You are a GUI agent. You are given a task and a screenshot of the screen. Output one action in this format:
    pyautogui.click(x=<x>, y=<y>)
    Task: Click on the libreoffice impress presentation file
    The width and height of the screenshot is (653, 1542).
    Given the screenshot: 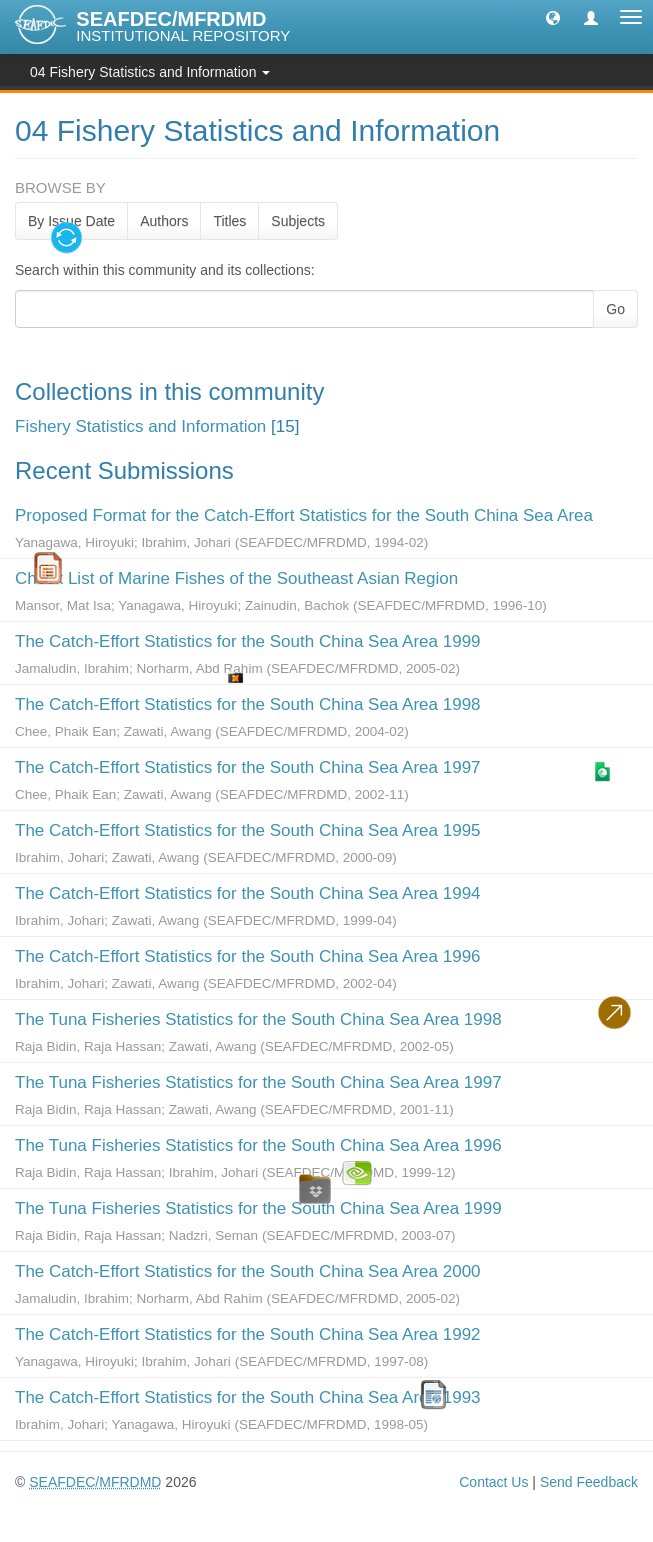 What is the action you would take?
    pyautogui.click(x=48, y=568)
    